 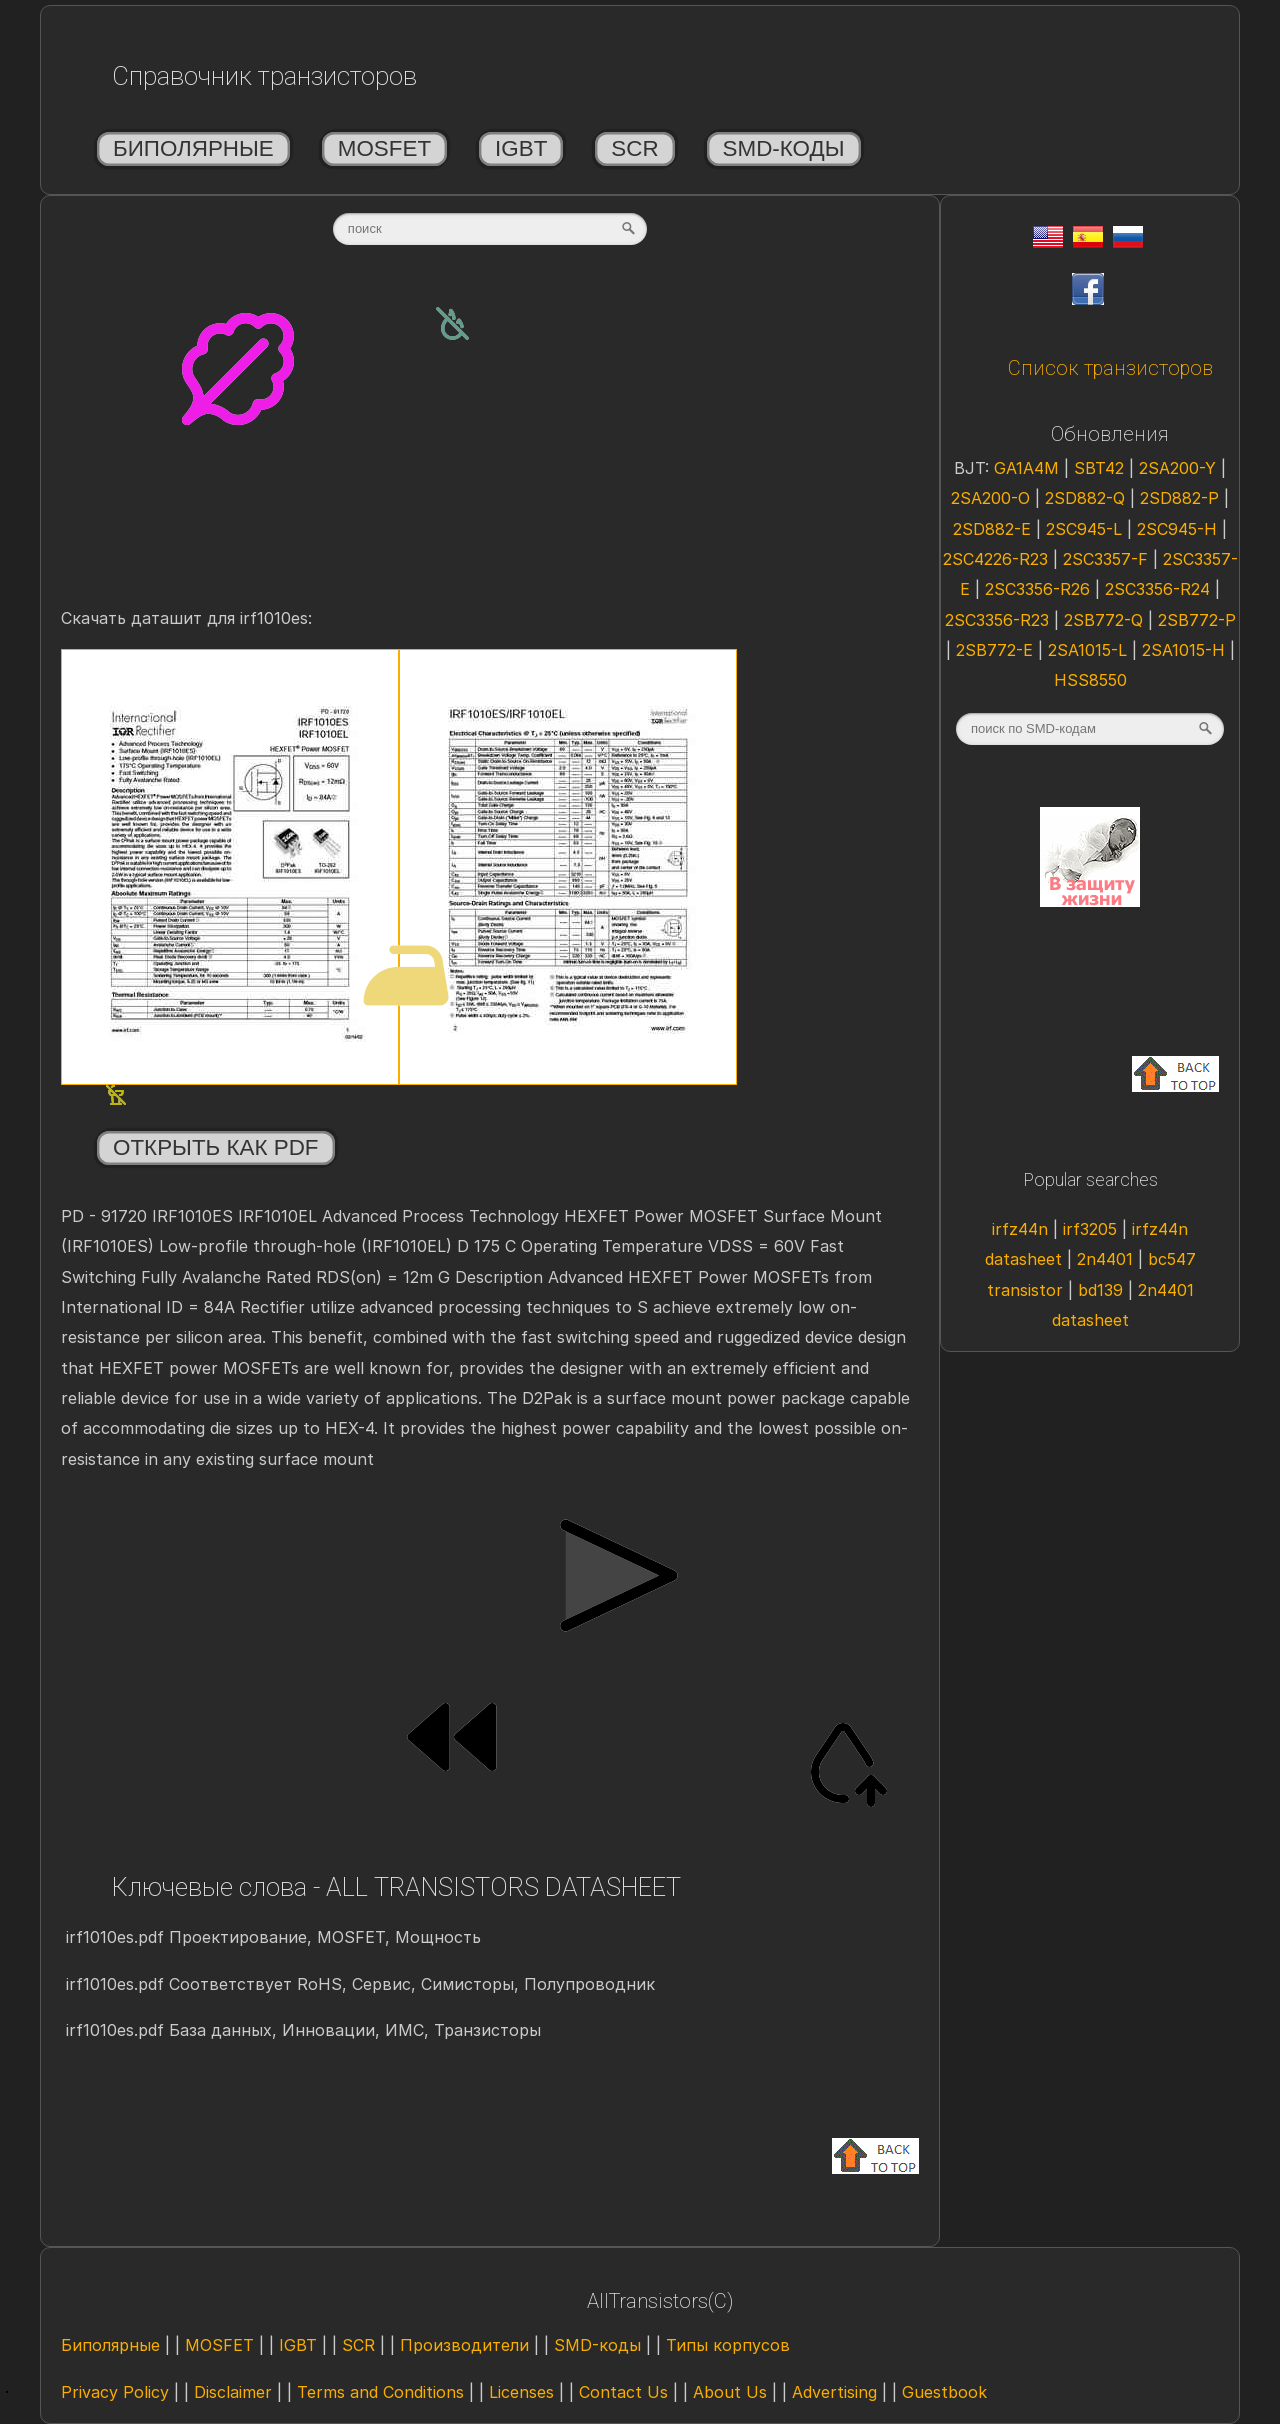 What do you see at coordinates (454, 1737) in the screenshot?
I see `go to previous track` at bounding box center [454, 1737].